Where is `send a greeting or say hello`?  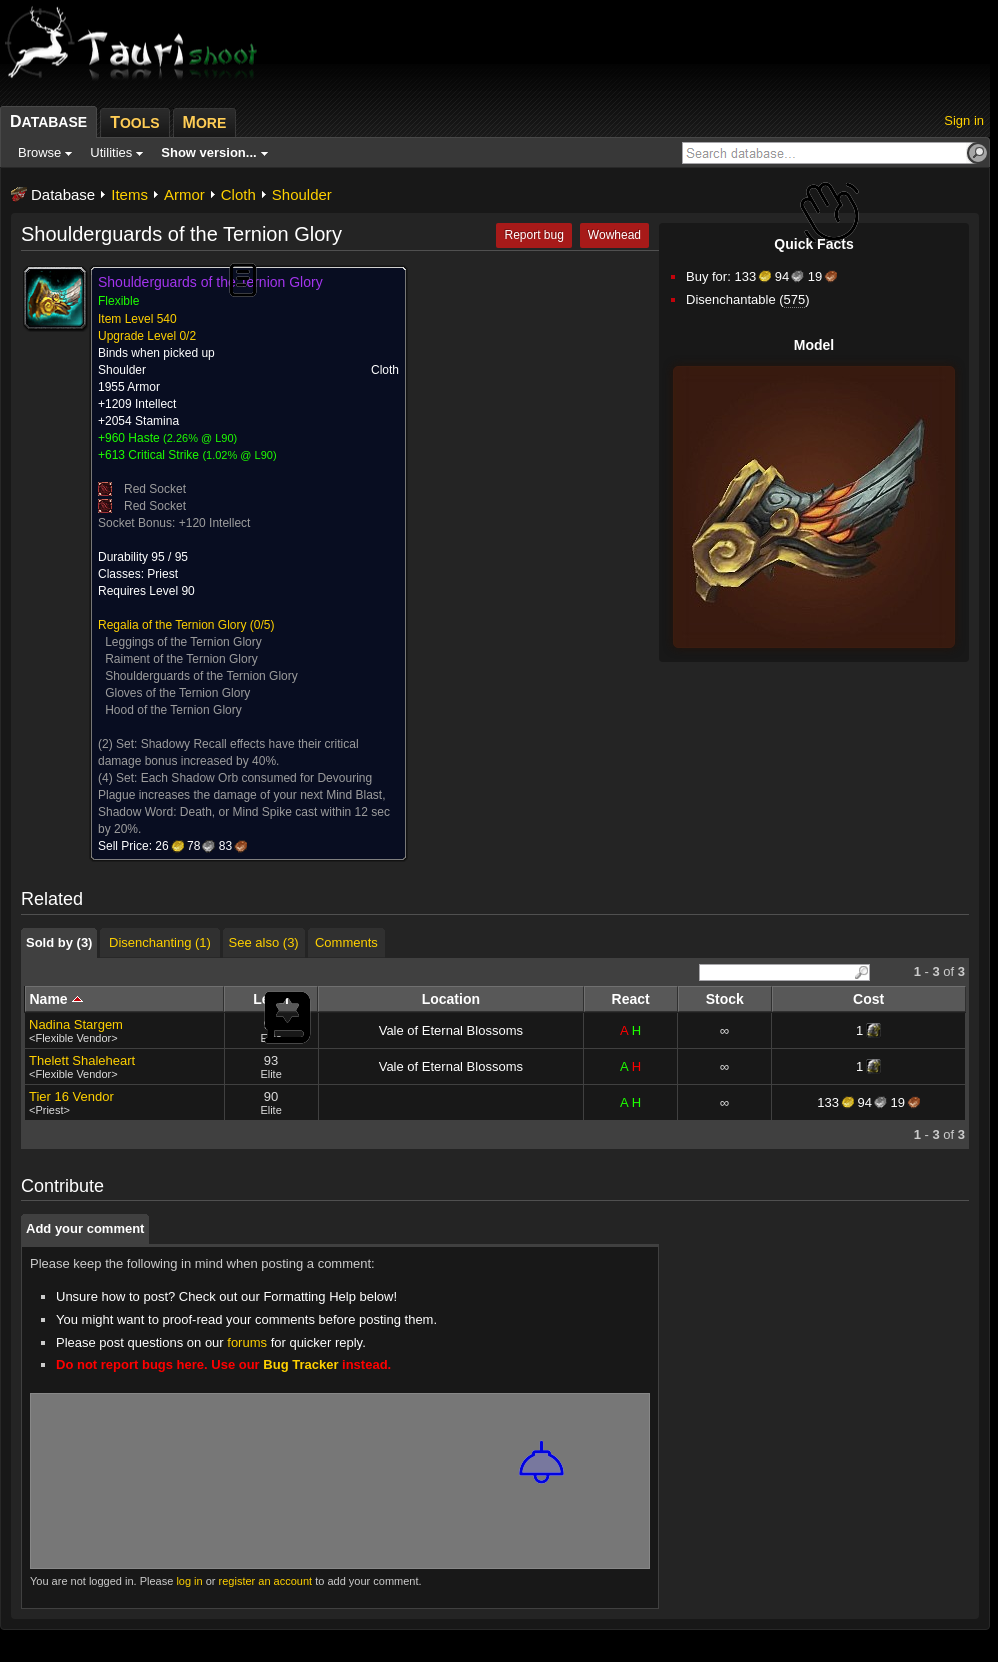 send a greeting or say hello is located at coordinates (829, 211).